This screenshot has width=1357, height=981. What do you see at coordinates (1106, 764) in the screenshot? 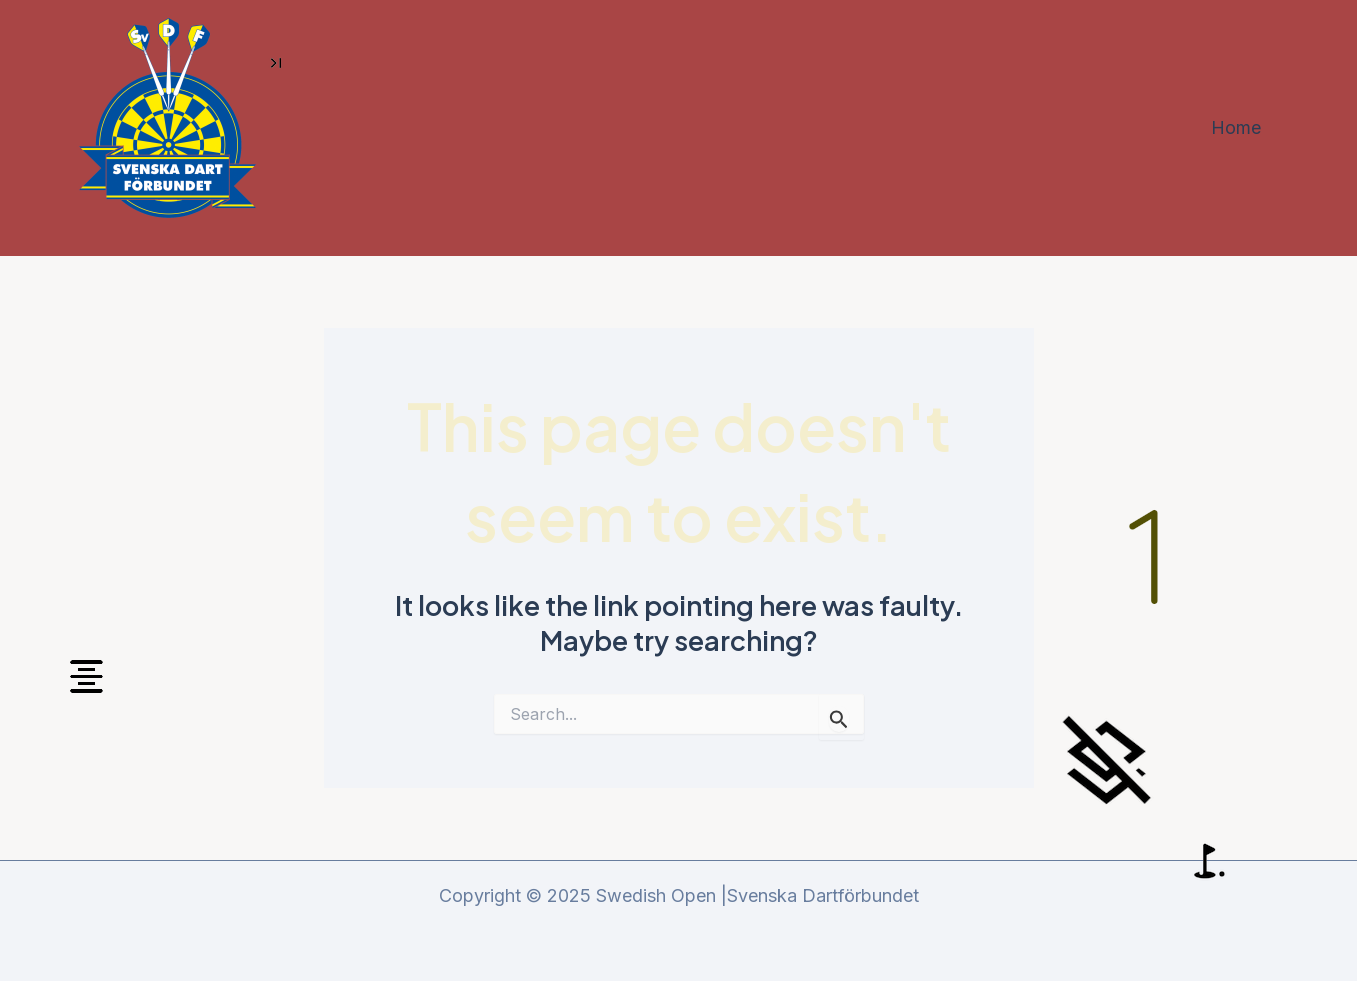
I see `clear all map layers` at bounding box center [1106, 764].